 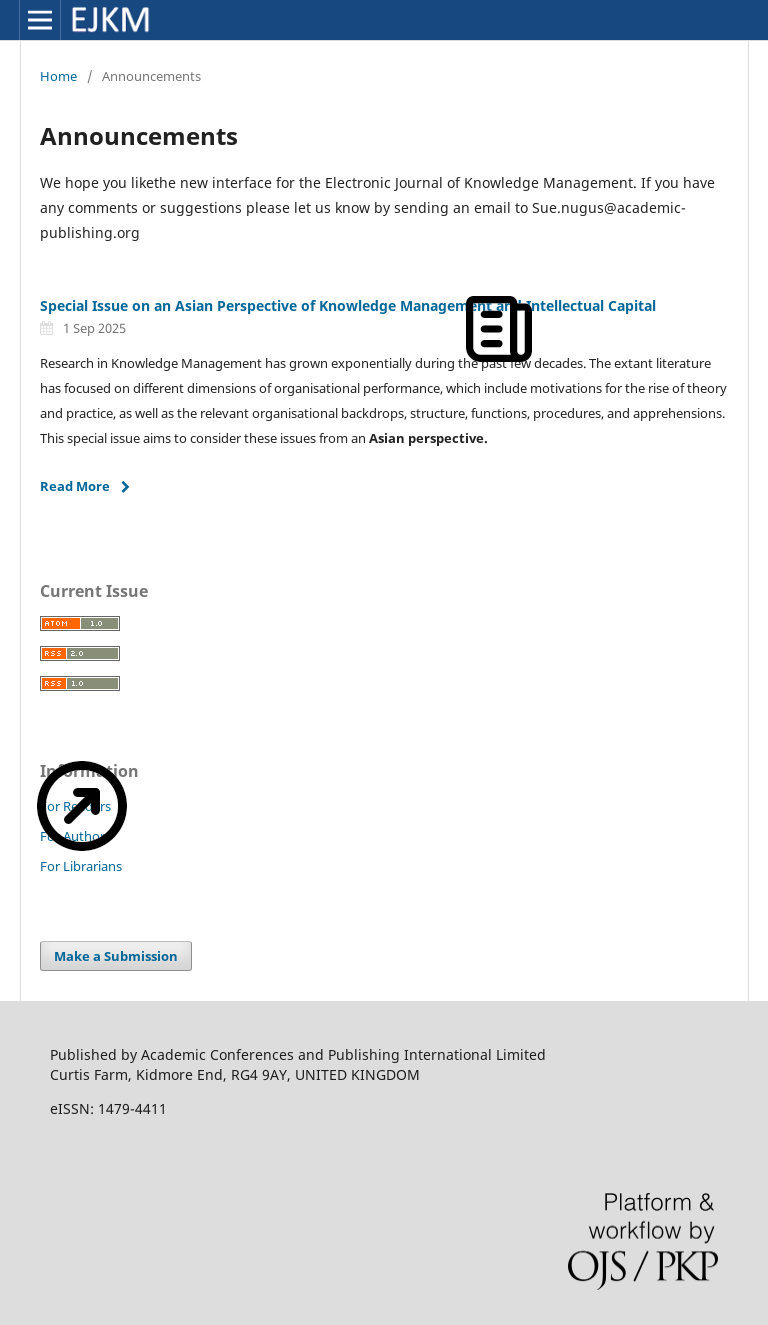 What do you see at coordinates (82, 806) in the screenshot?
I see `open link in new tab or external site` at bounding box center [82, 806].